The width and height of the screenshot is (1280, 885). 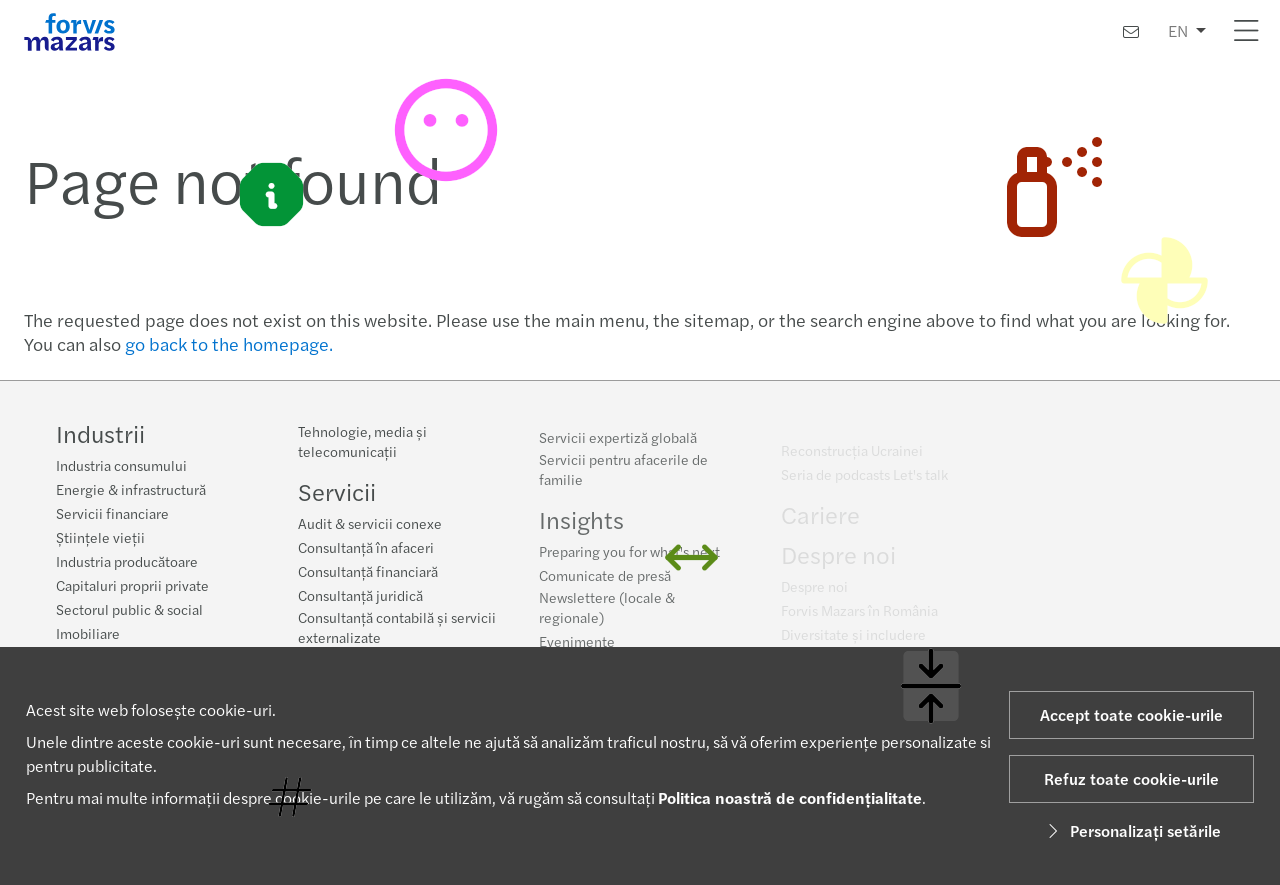 I want to click on open google photos, so click(x=1164, y=280).